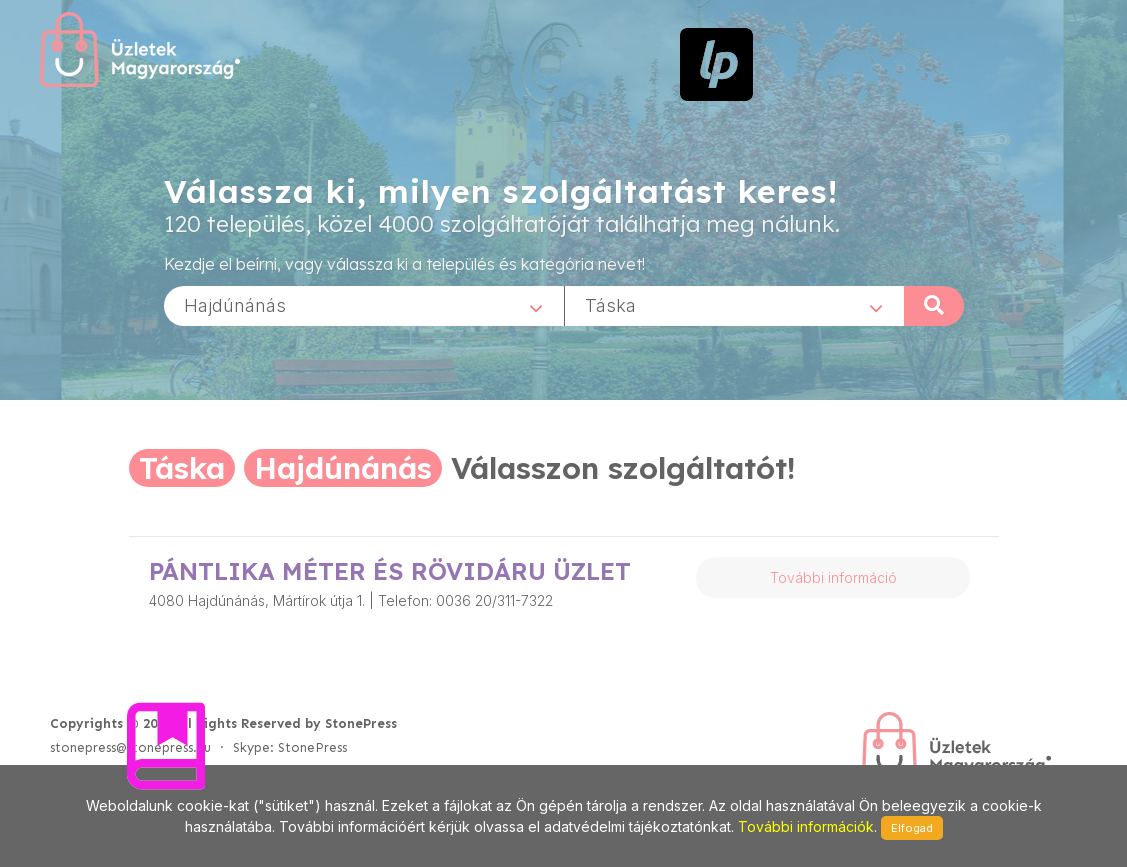 This screenshot has height=867, width=1127. Describe the element at coordinates (166, 746) in the screenshot. I see `view bookmarked items` at that location.